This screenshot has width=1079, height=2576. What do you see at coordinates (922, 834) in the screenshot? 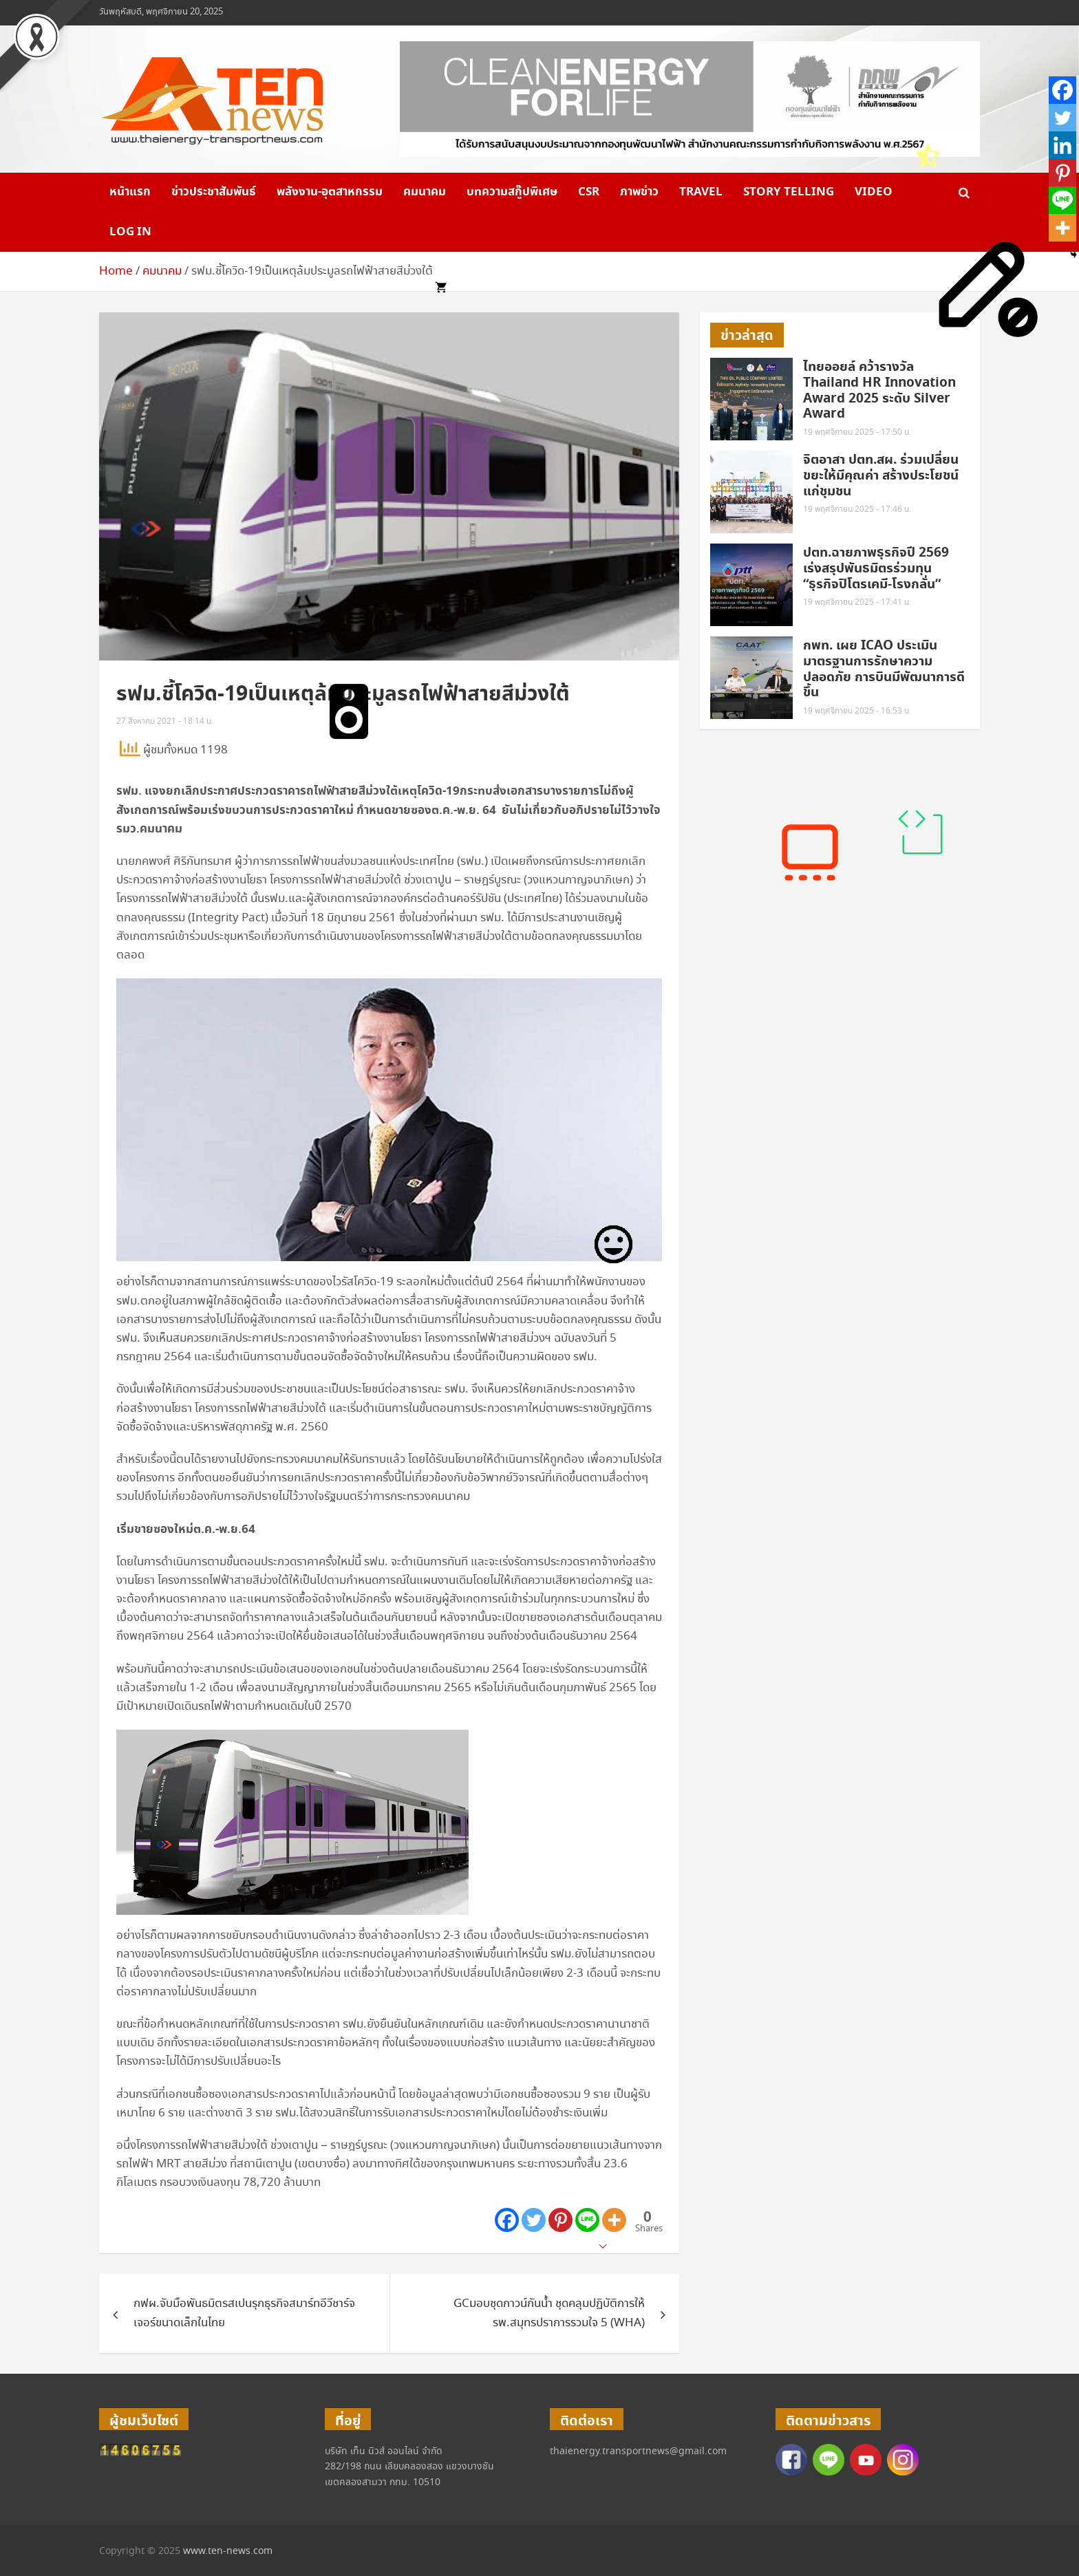
I see `insert a code block or snippet` at bounding box center [922, 834].